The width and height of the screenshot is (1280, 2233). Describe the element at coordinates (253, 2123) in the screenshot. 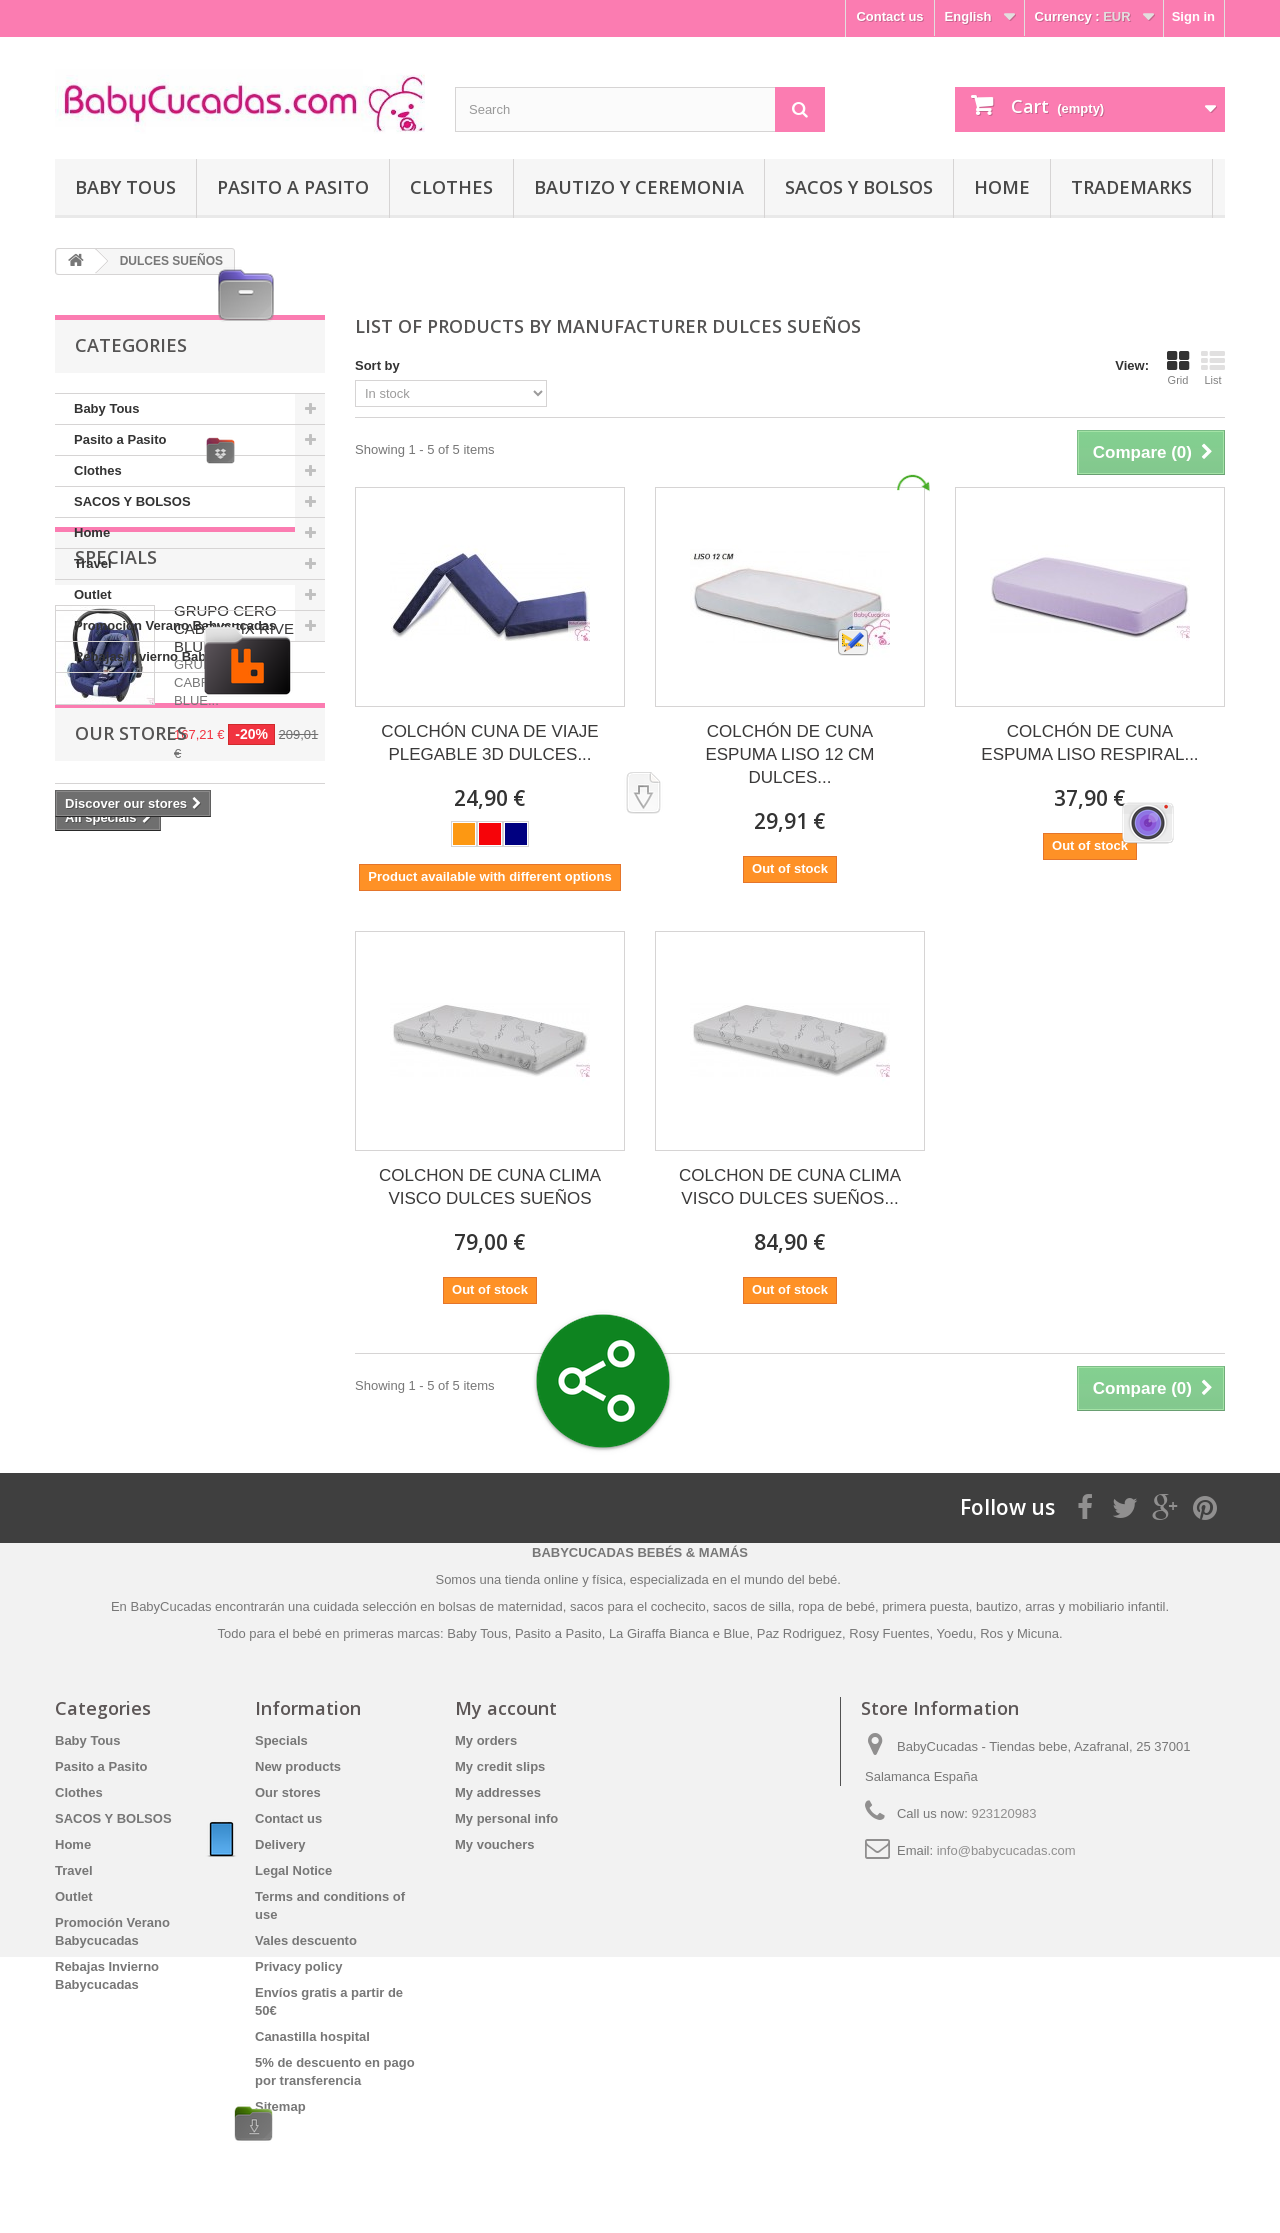

I see `open downloads folder` at that location.